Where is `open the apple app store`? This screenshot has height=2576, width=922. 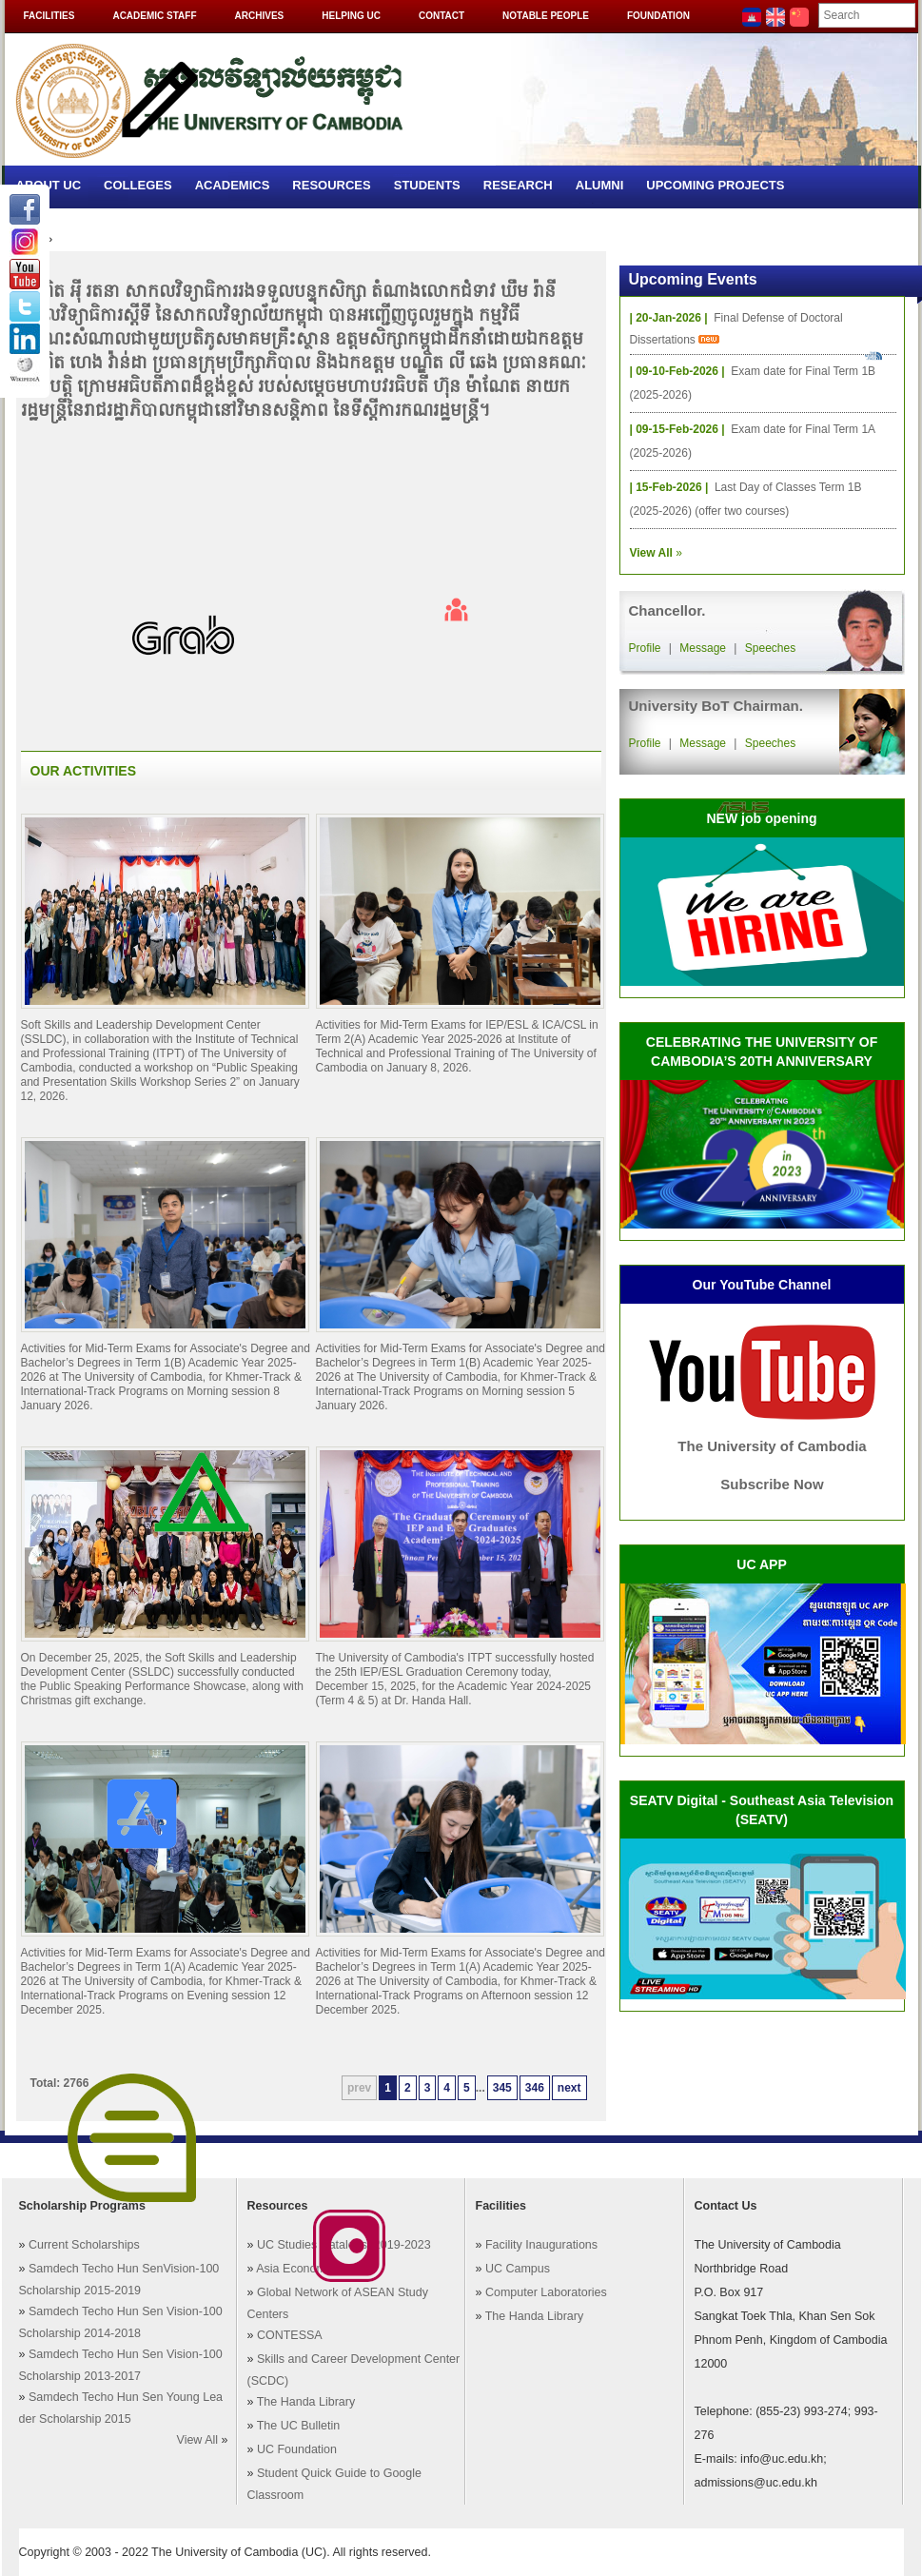
open the apple app store is located at coordinates (142, 1814).